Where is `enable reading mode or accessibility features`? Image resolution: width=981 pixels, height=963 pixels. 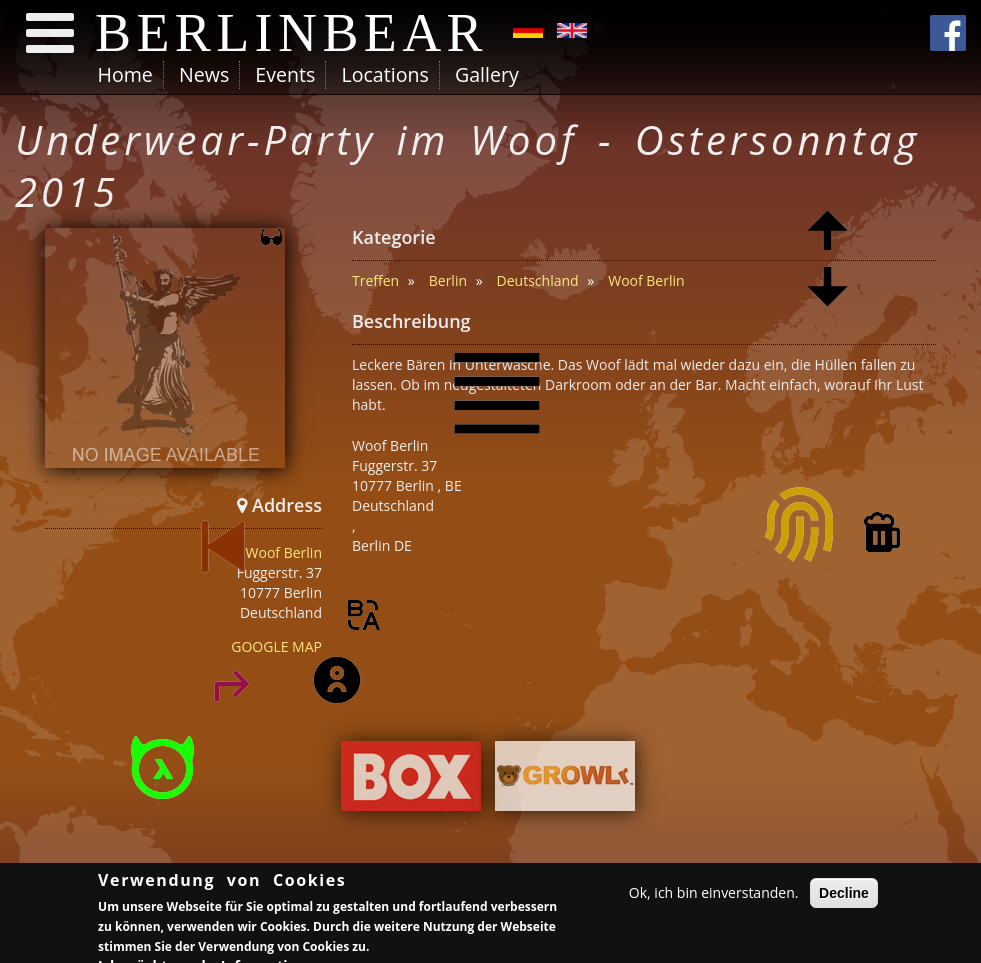
enable reading mode or accessibility features is located at coordinates (271, 237).